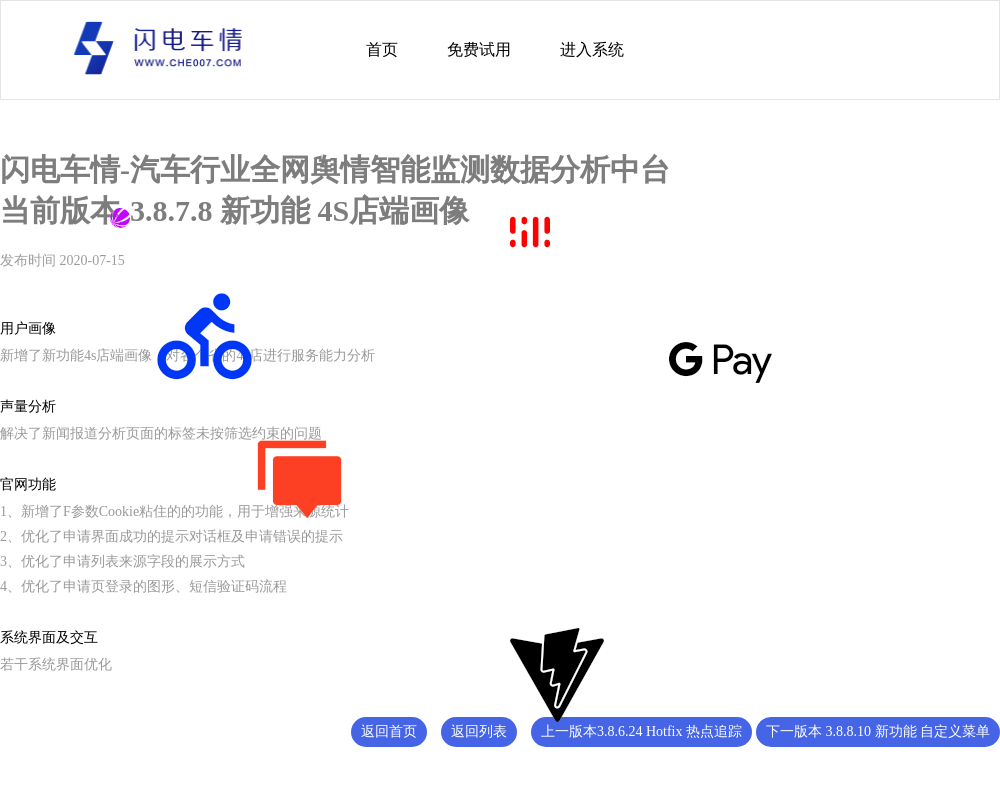  What do you see at coordinates (557, 675) in the screenshot?
I see `vite framework logo` at bounding box center [557, 675].